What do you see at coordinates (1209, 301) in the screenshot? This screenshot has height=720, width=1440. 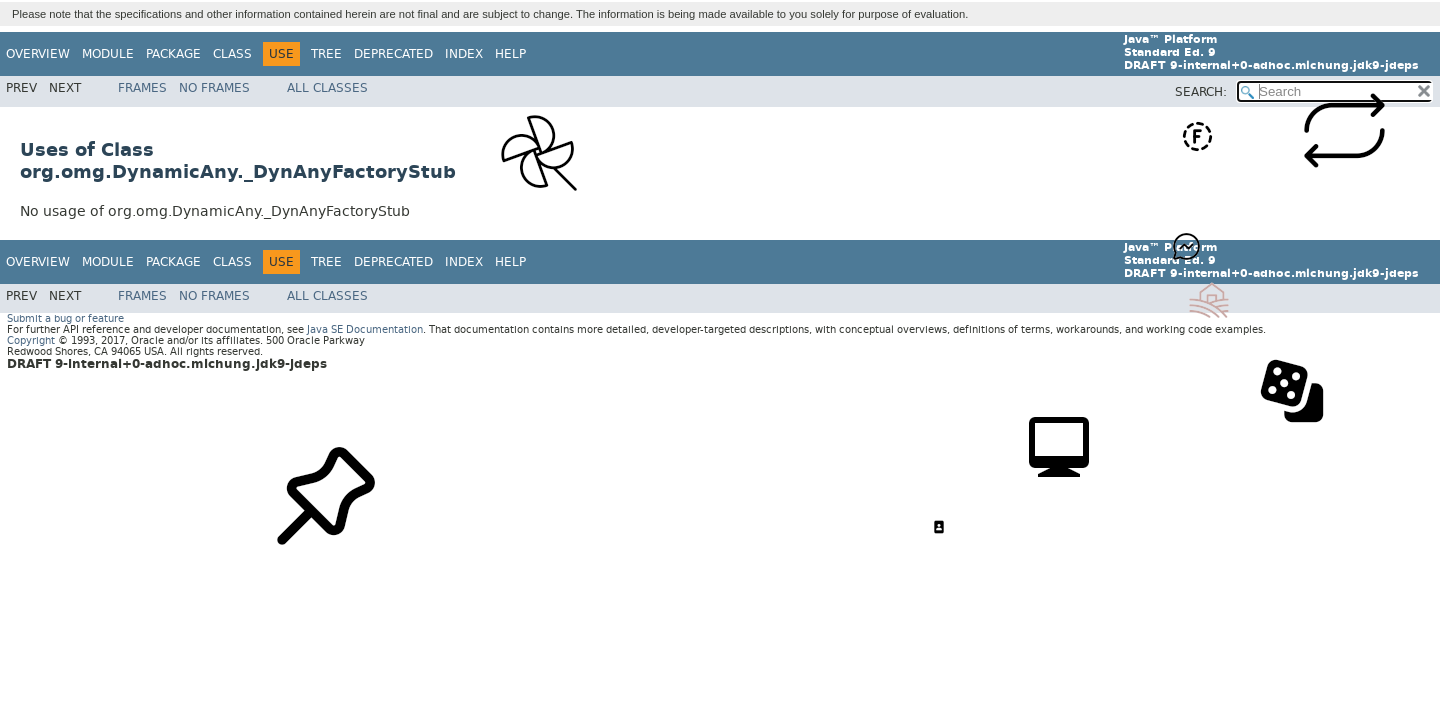 I see `access farm or agricultural settings` at bounding box center [1209, 301].